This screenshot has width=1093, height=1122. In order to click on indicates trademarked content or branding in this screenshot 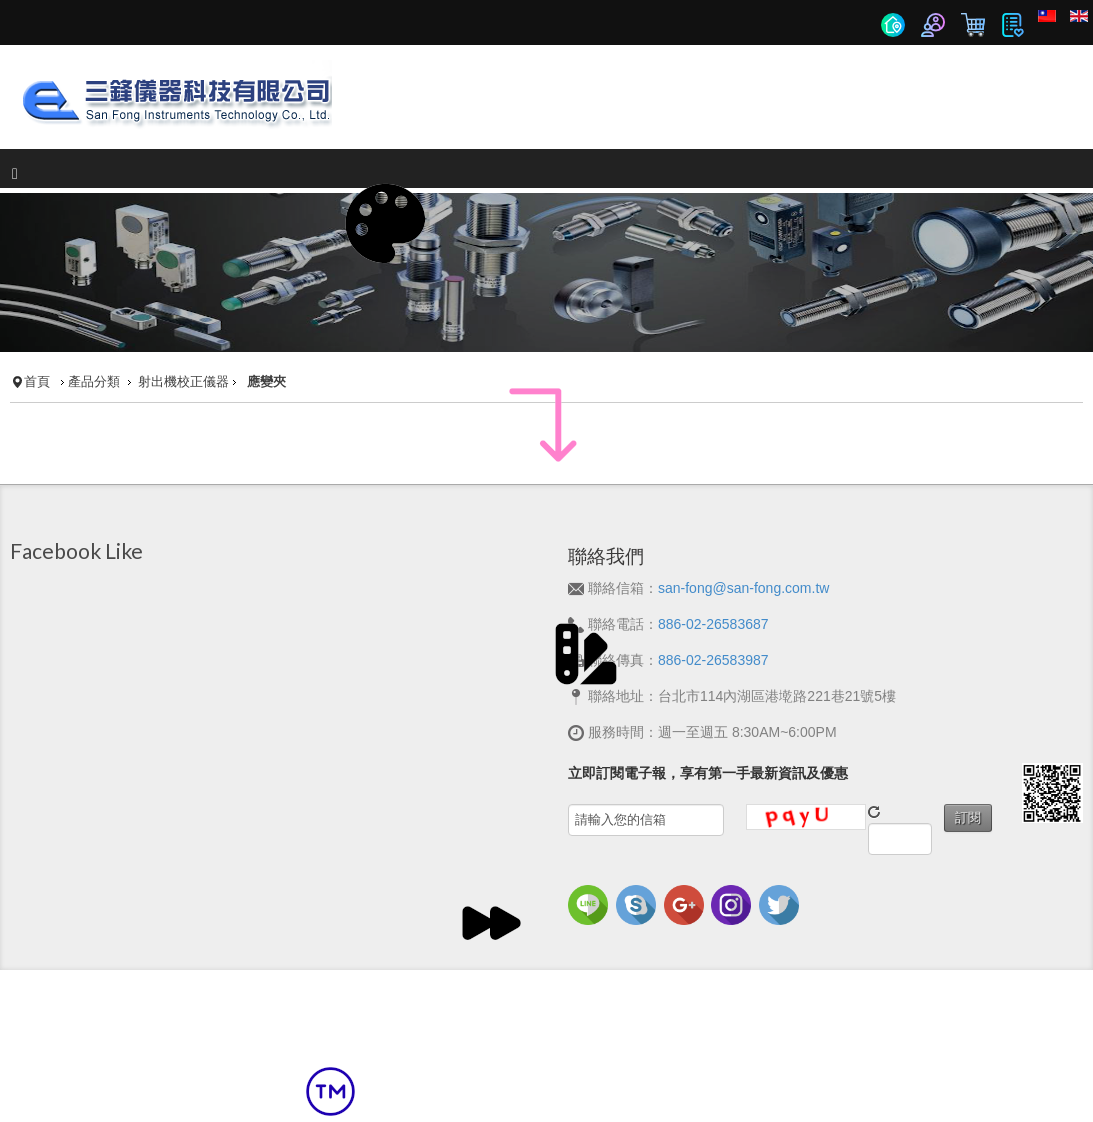, I will do `click(330, 1091)`.